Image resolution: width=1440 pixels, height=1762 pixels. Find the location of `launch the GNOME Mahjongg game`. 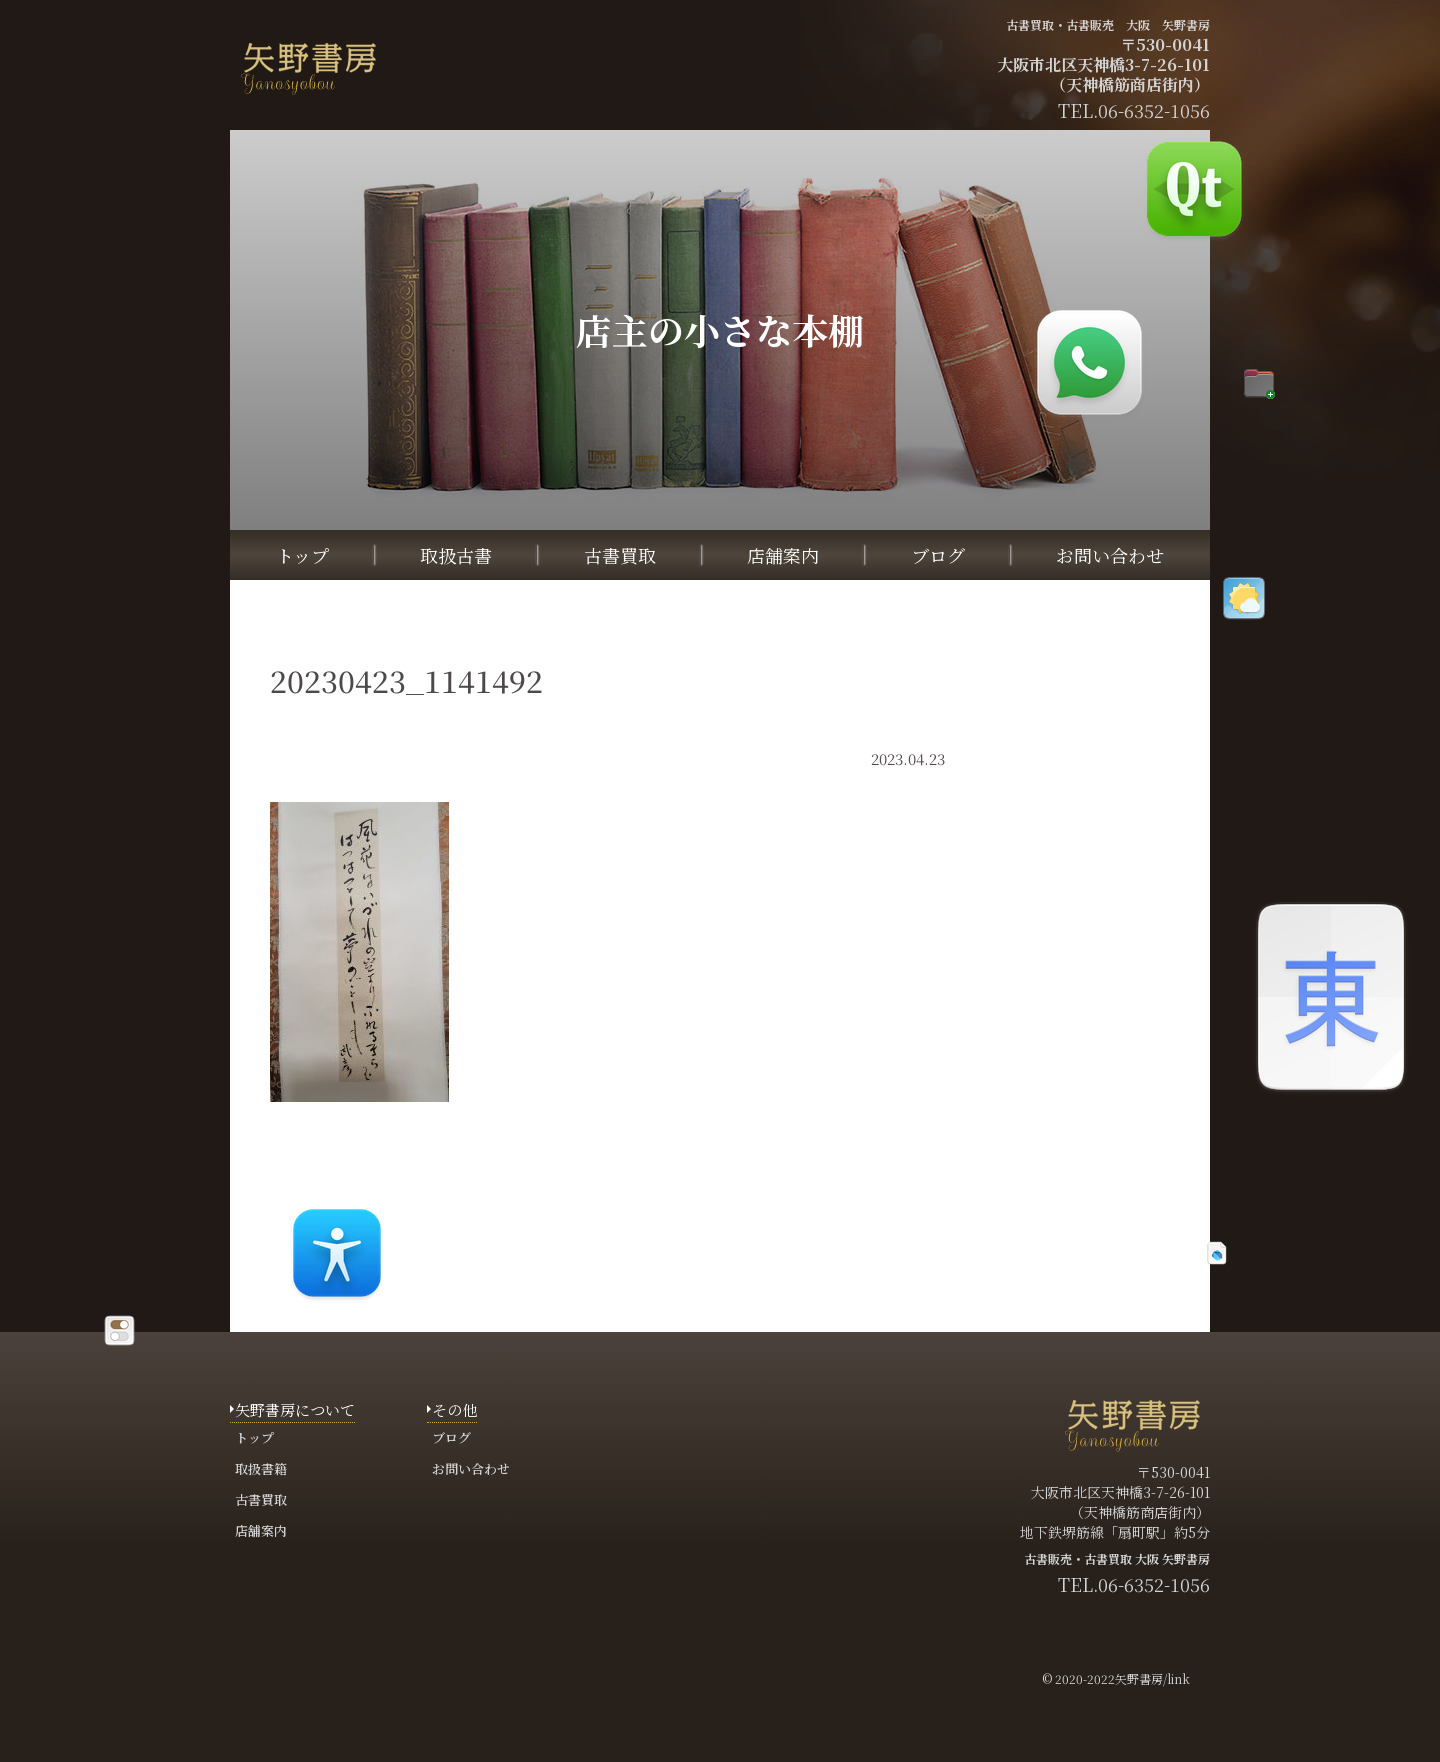

launch the GNOME Mahjongg game is located at coordinates (1331, 997).